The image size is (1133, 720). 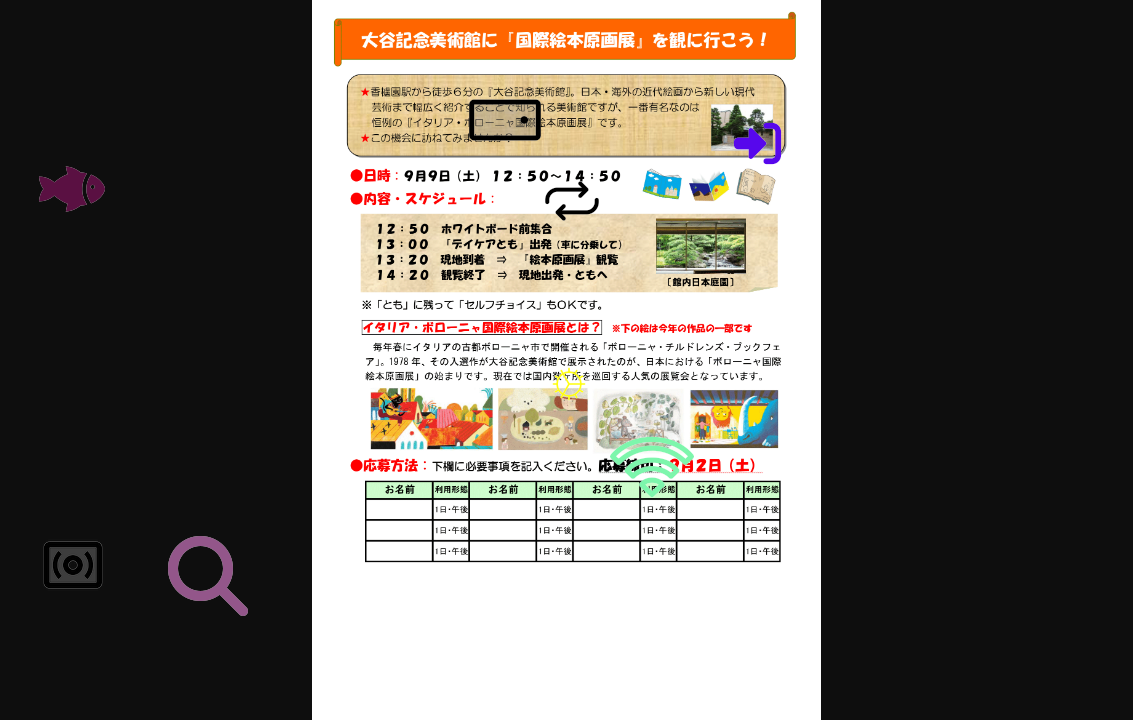 I want to click on enable repeat mode for playback, so click(x=572, y=201).